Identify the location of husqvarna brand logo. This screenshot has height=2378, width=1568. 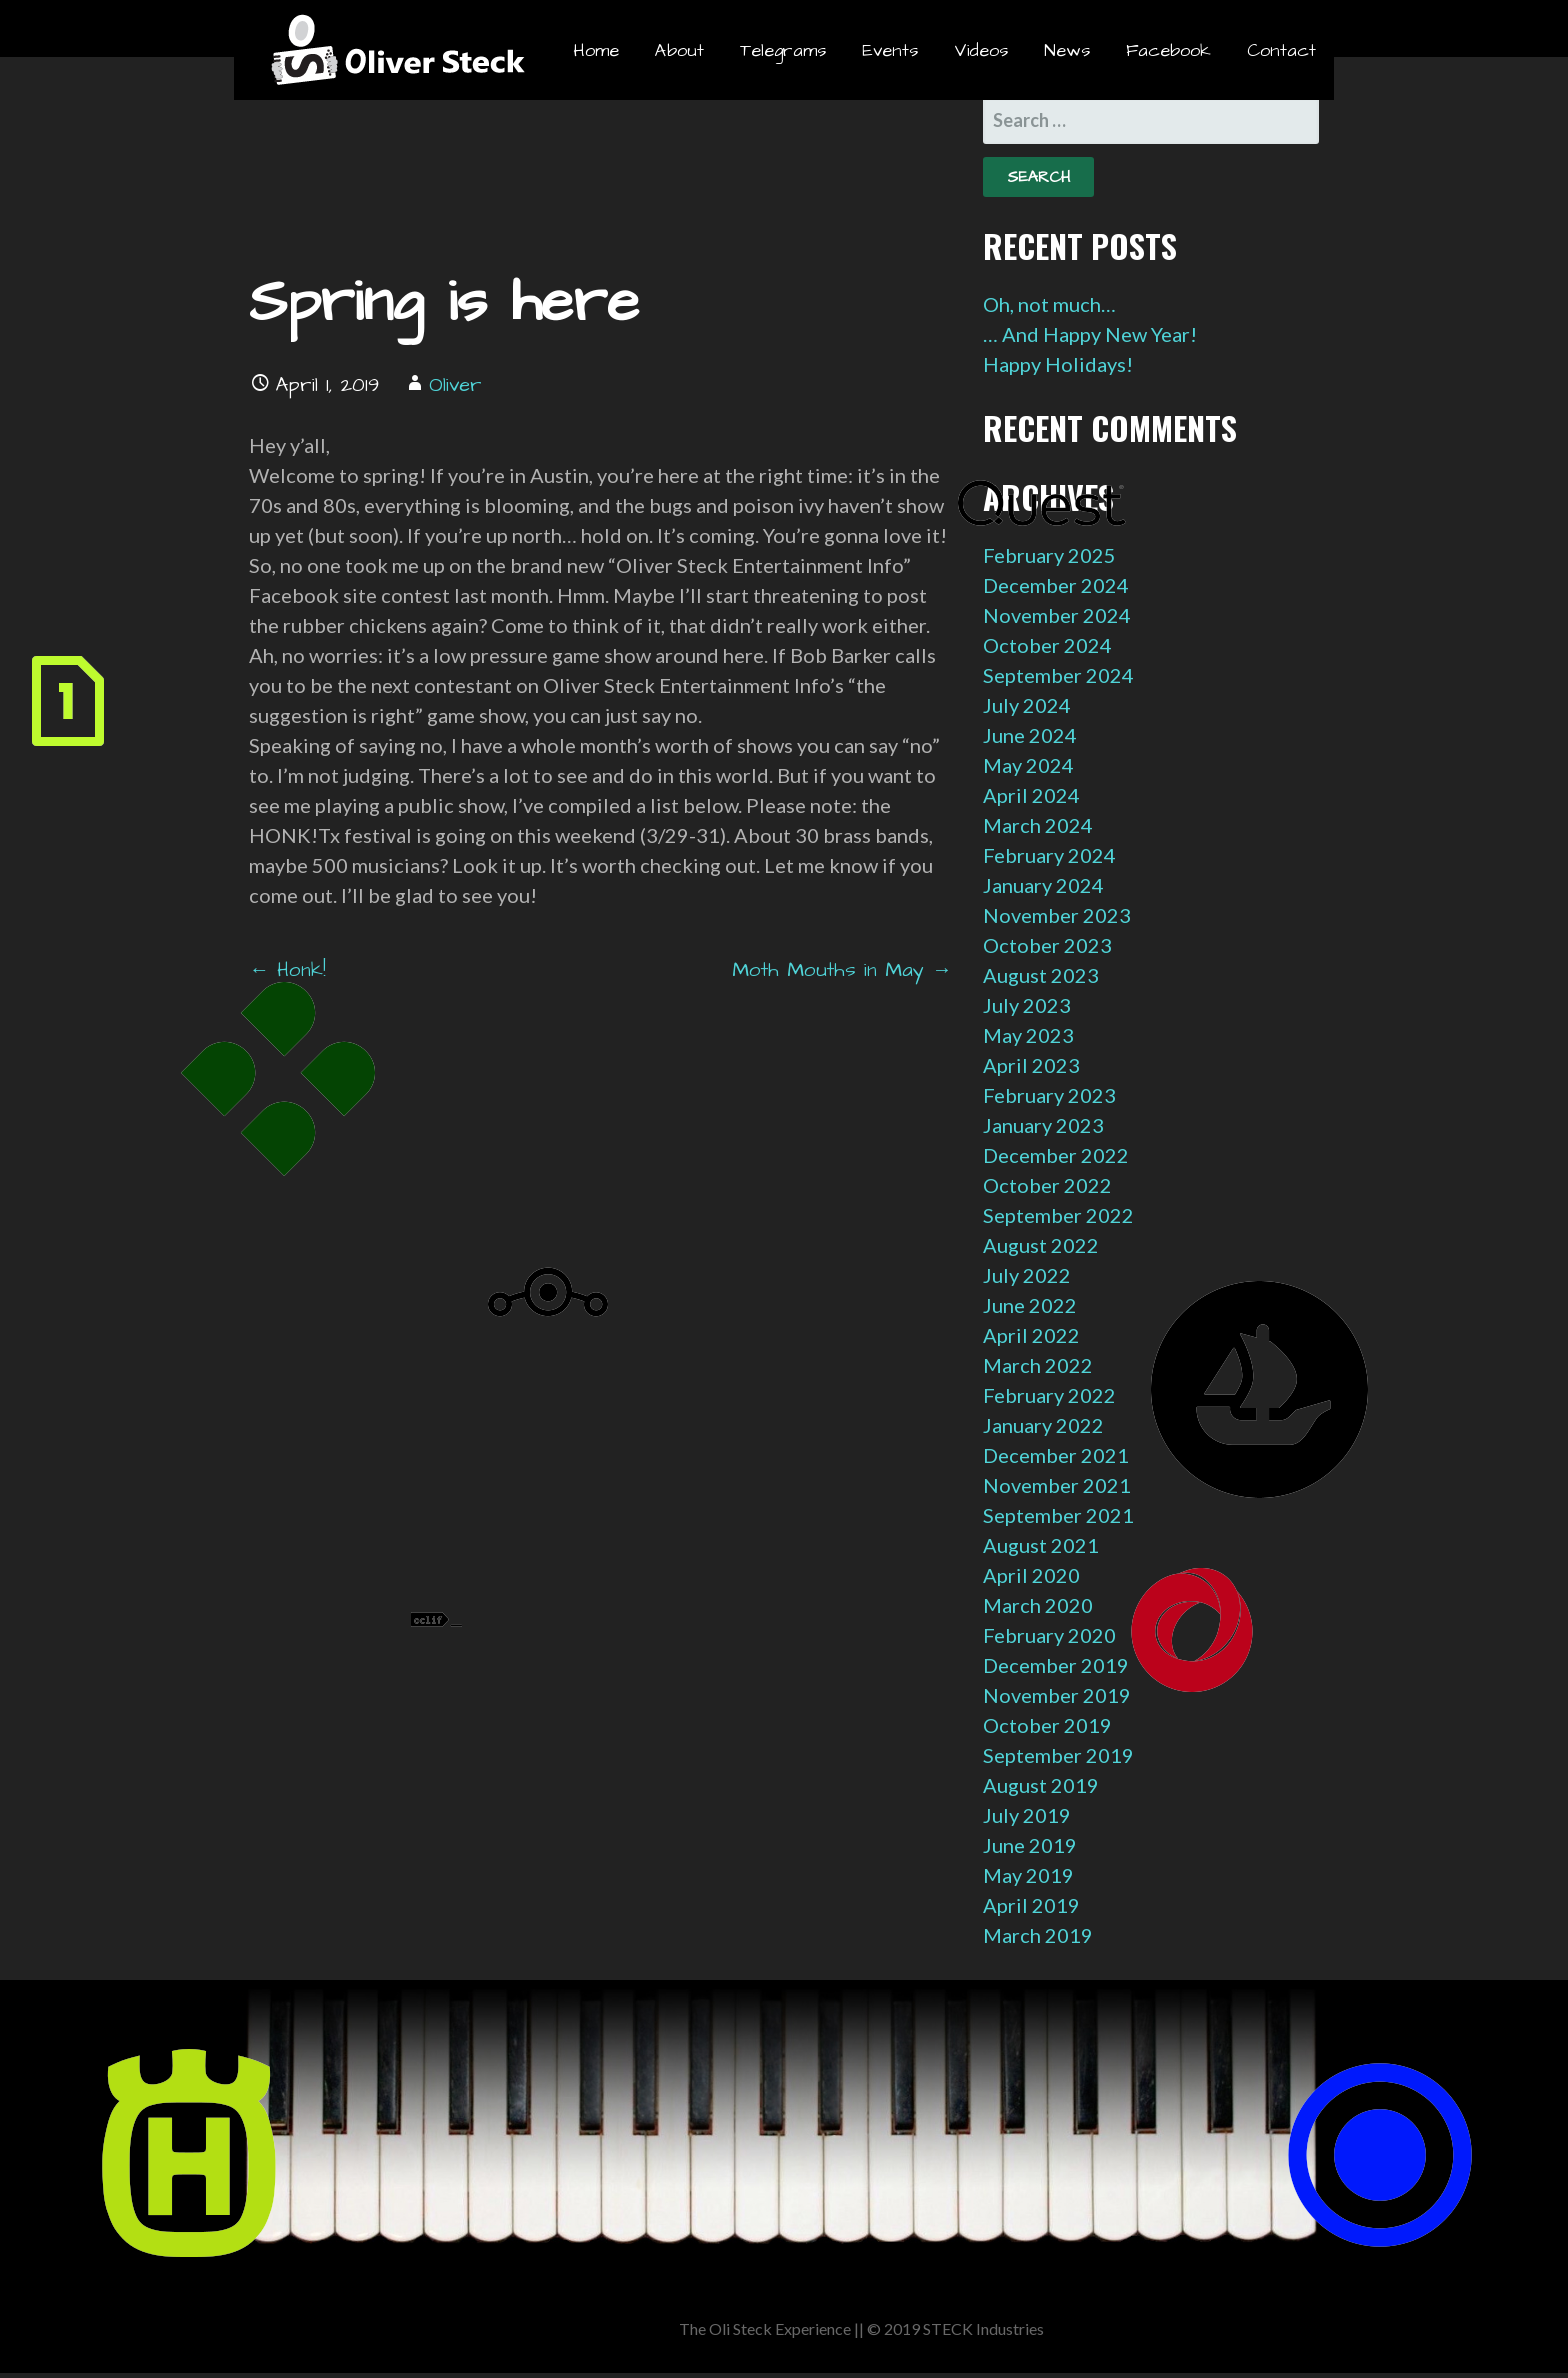
(189, 2153).